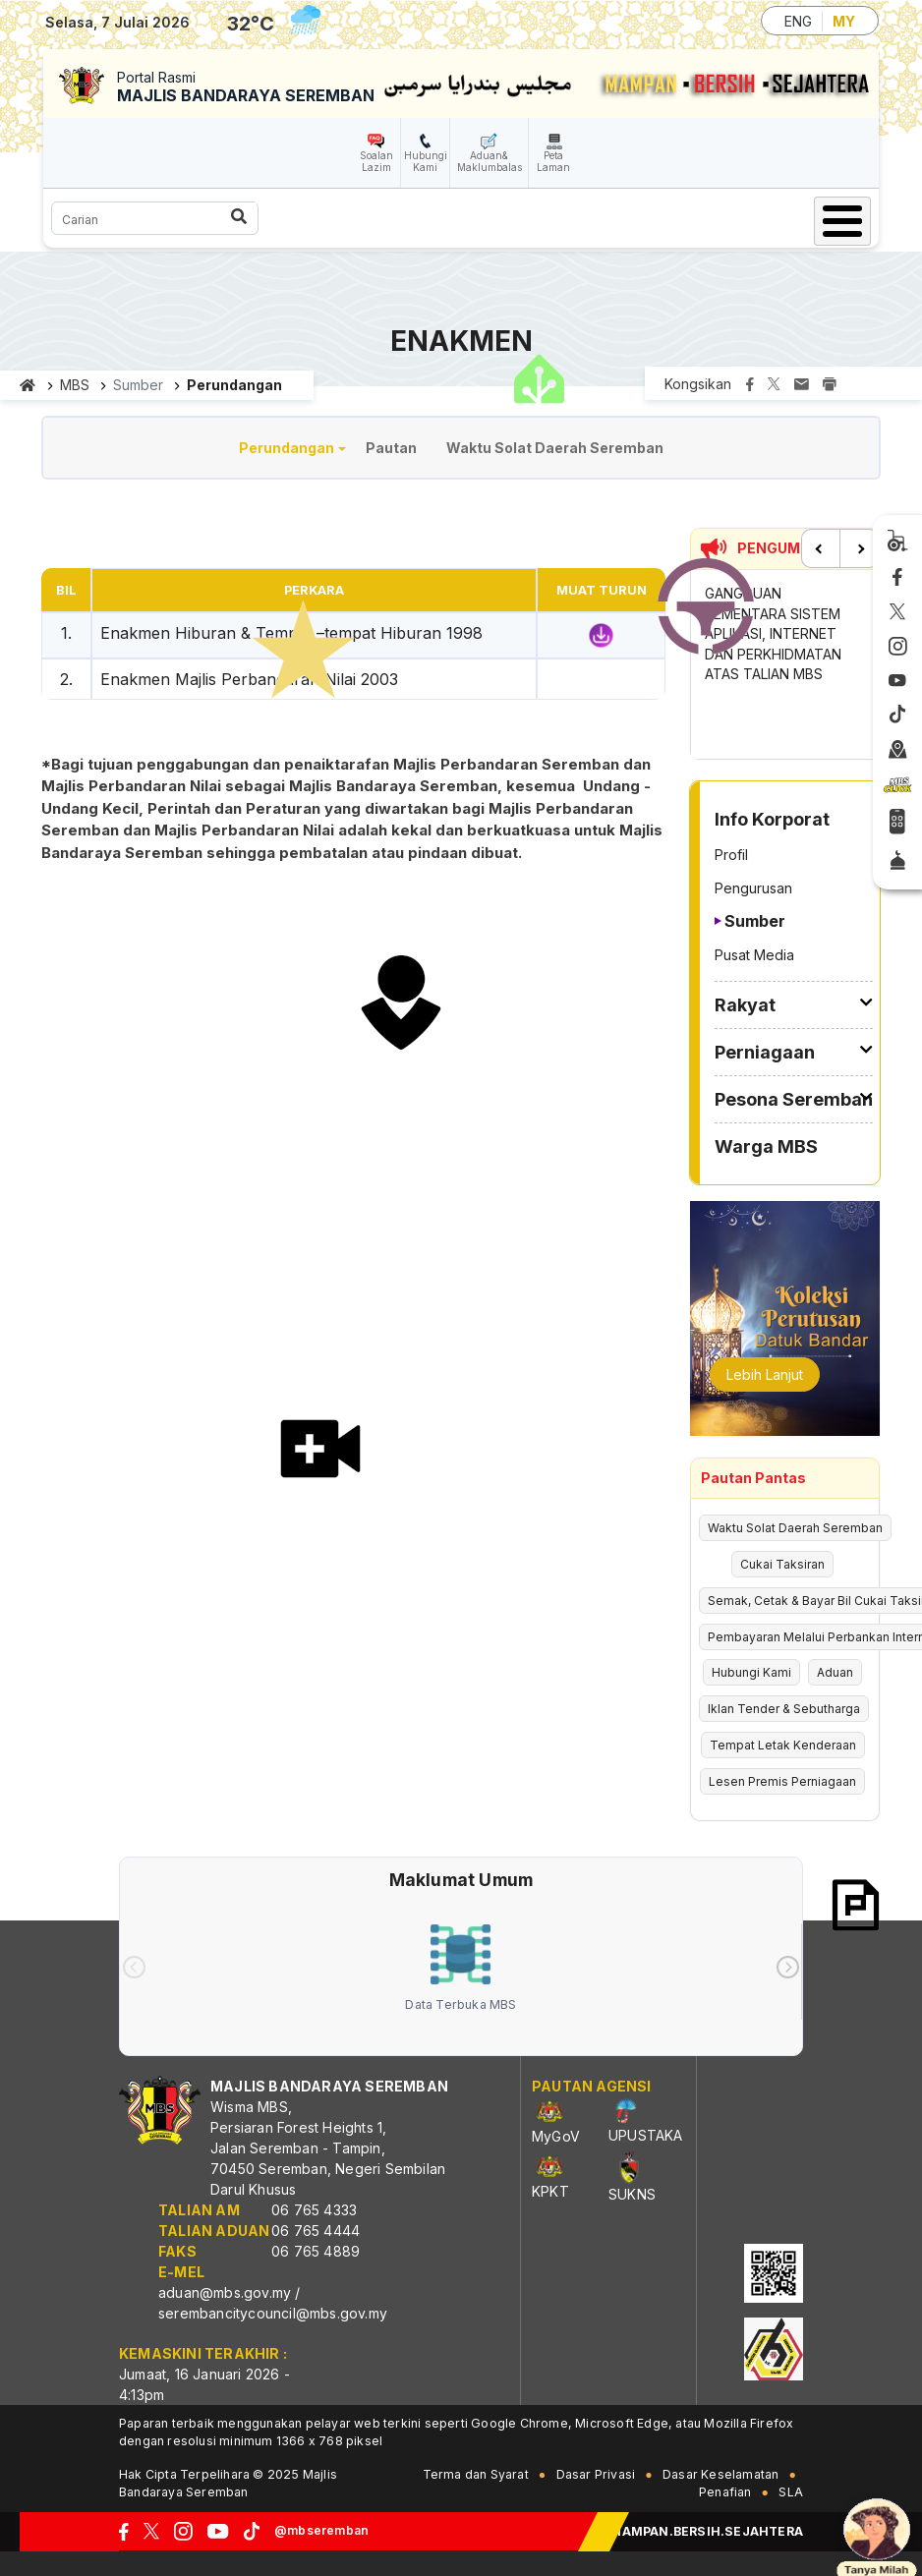  I want to click on open Home Assistant app, so click(539, 378).